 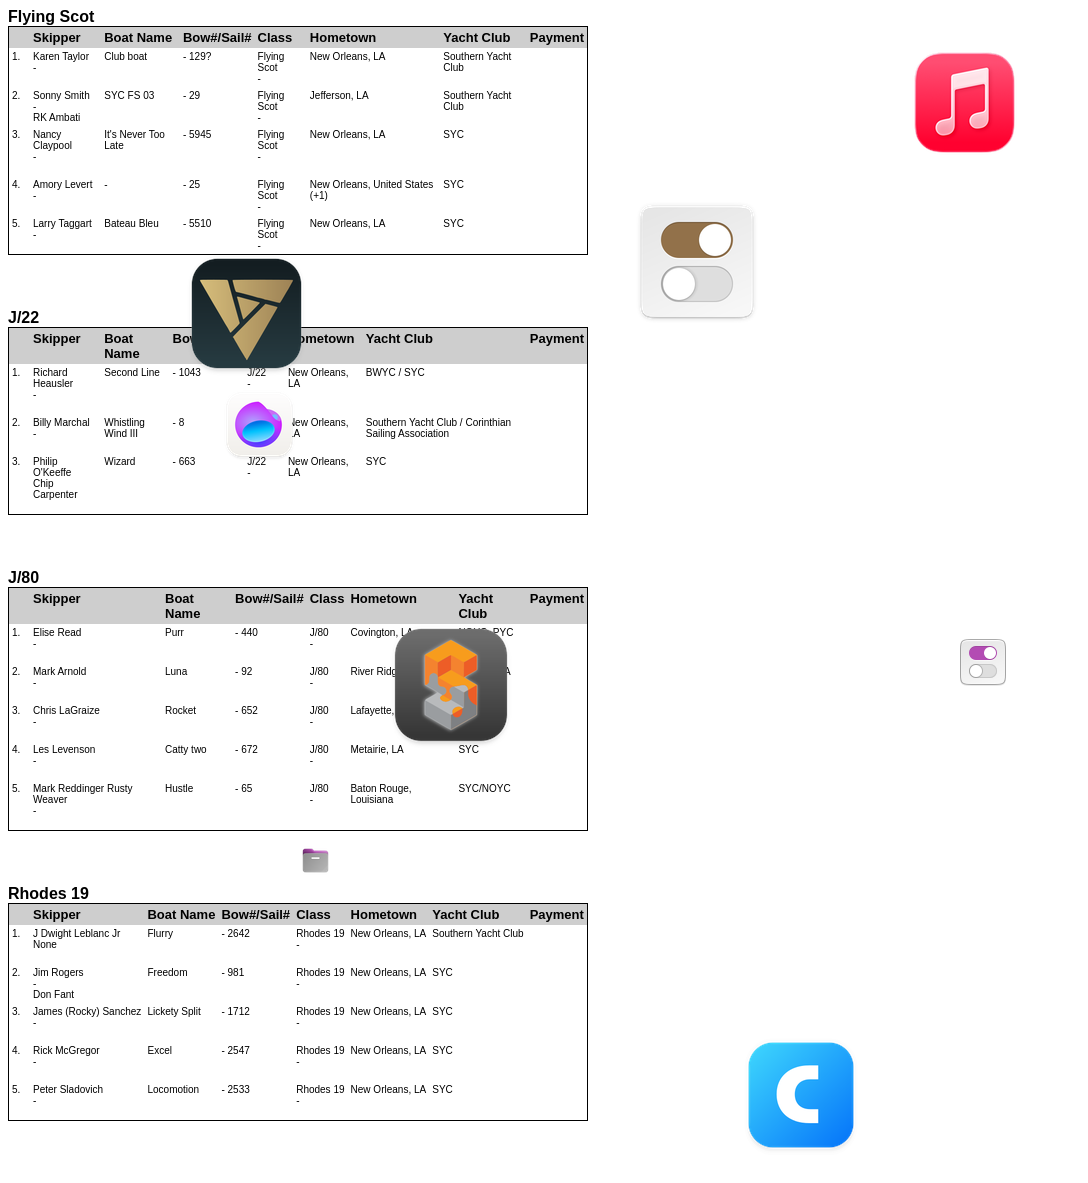 What do you see at coordinates (697, 262) in the screenshot?
I see `open system tweaks or settings customization` at bounding box center [697, 262].